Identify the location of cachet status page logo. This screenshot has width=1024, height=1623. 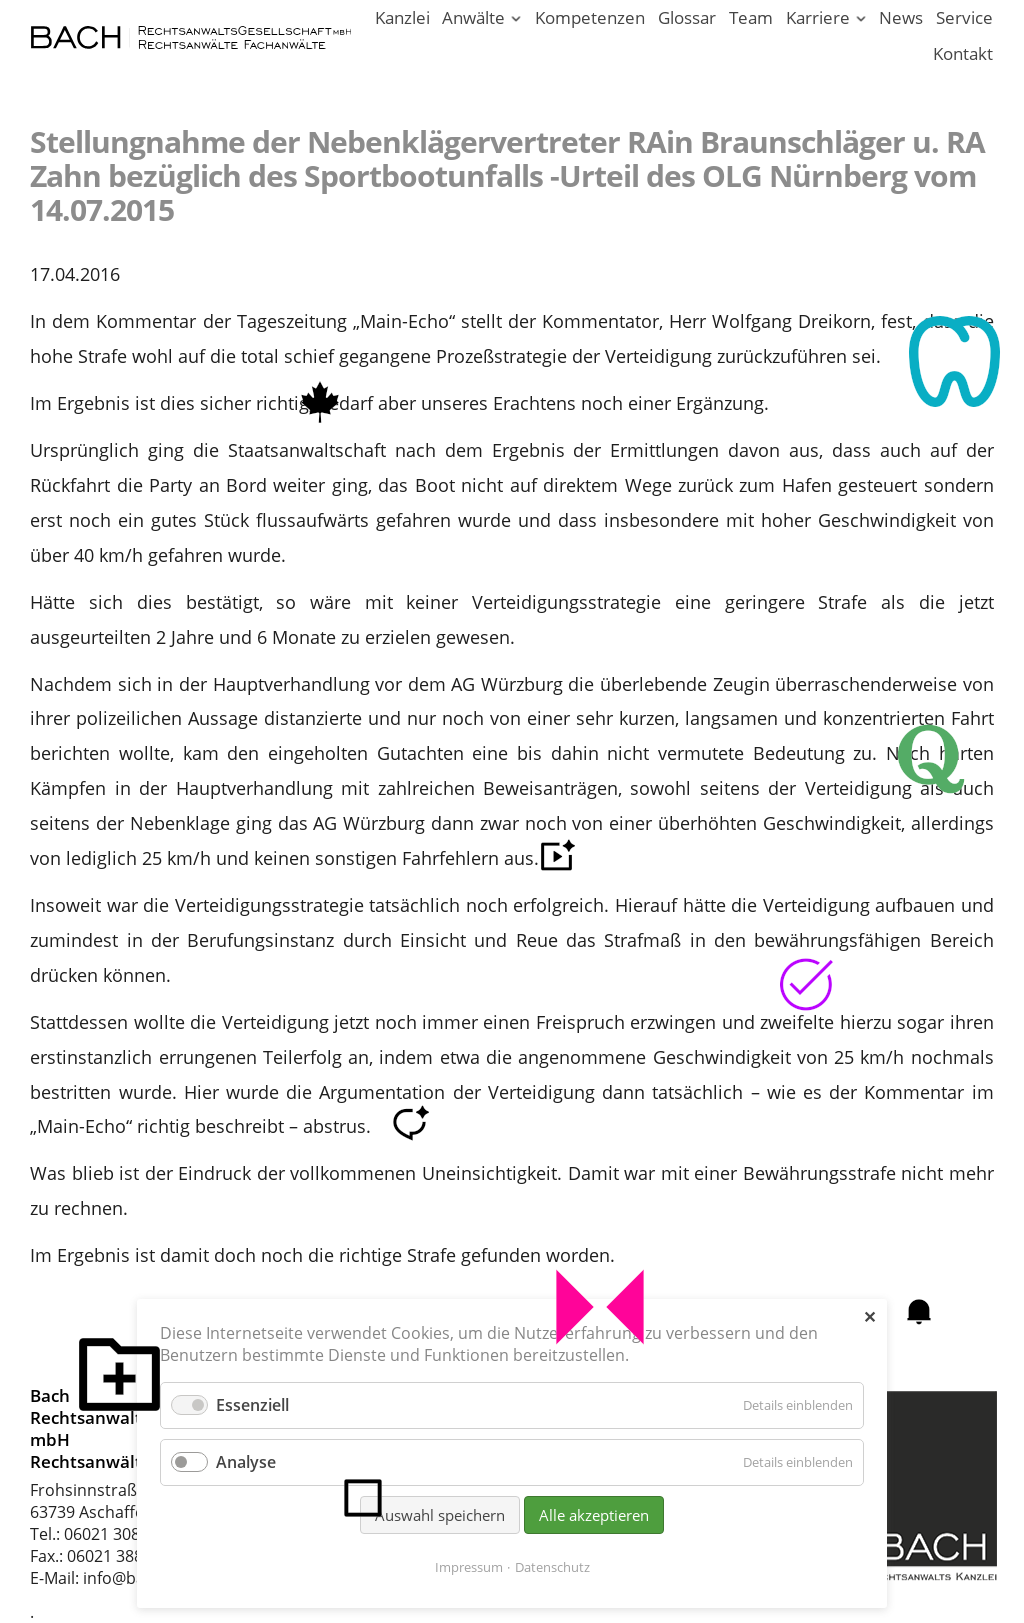
(806, 984).